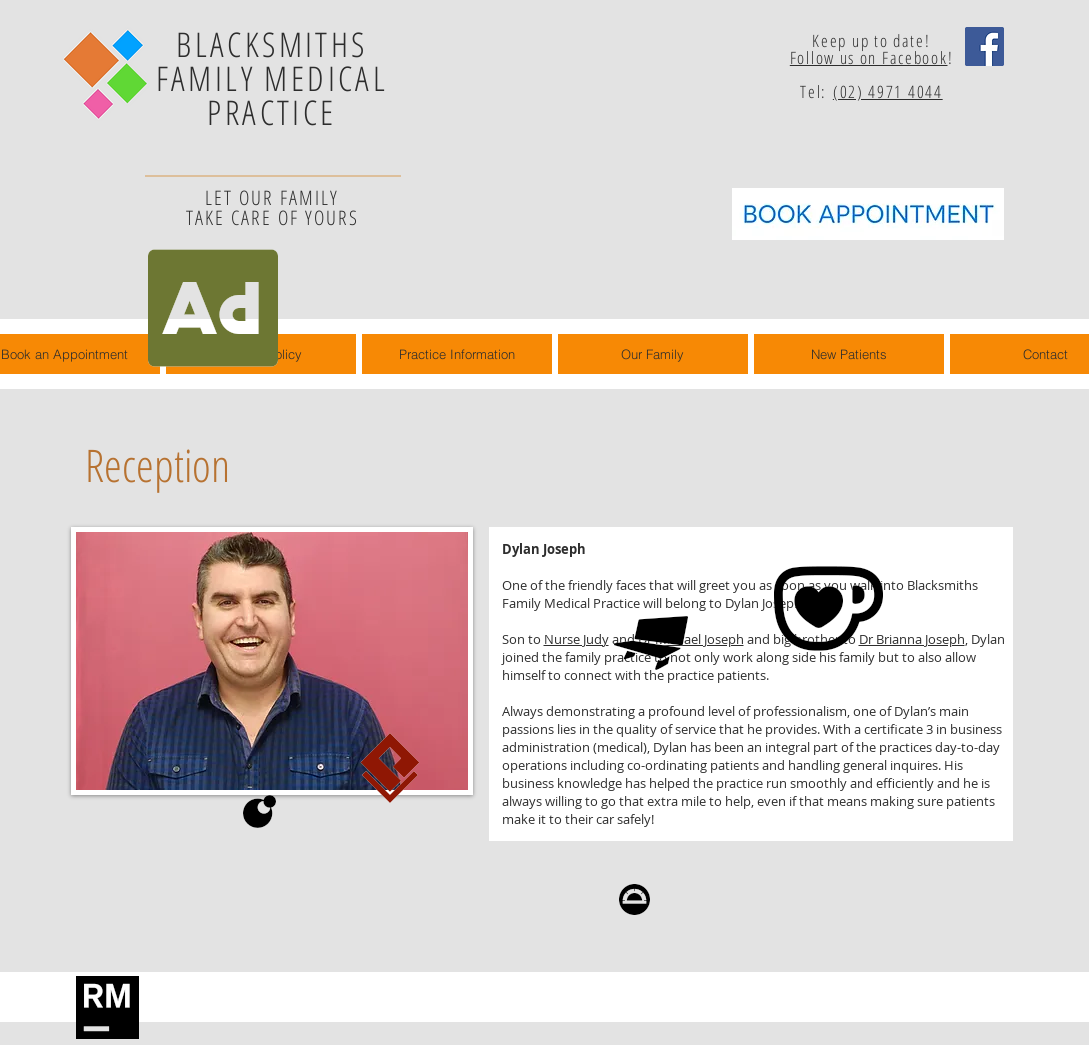 This screenshot has width=1089, height=1045. Describe the element at coordinates (634, 899) in the screenshot. I see `protractor end-to-end testing framework logo` at that location.